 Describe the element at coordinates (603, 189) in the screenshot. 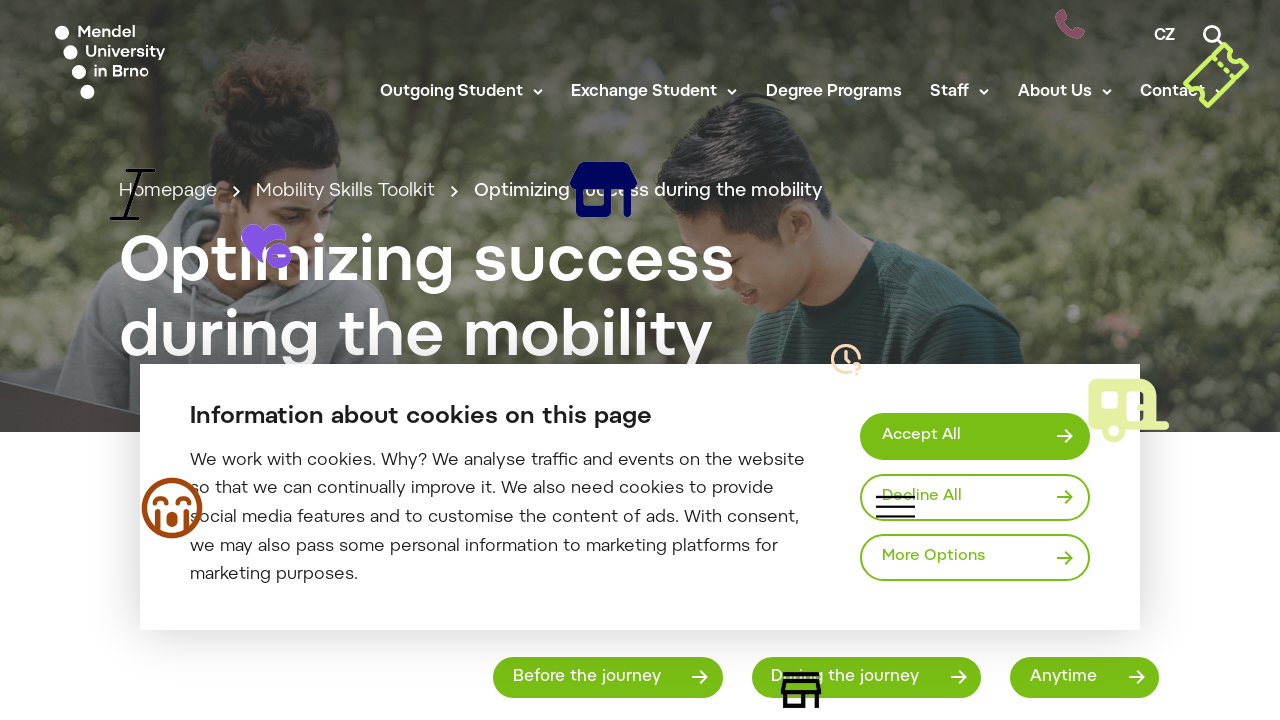

I see `open the store or shop` at that location.